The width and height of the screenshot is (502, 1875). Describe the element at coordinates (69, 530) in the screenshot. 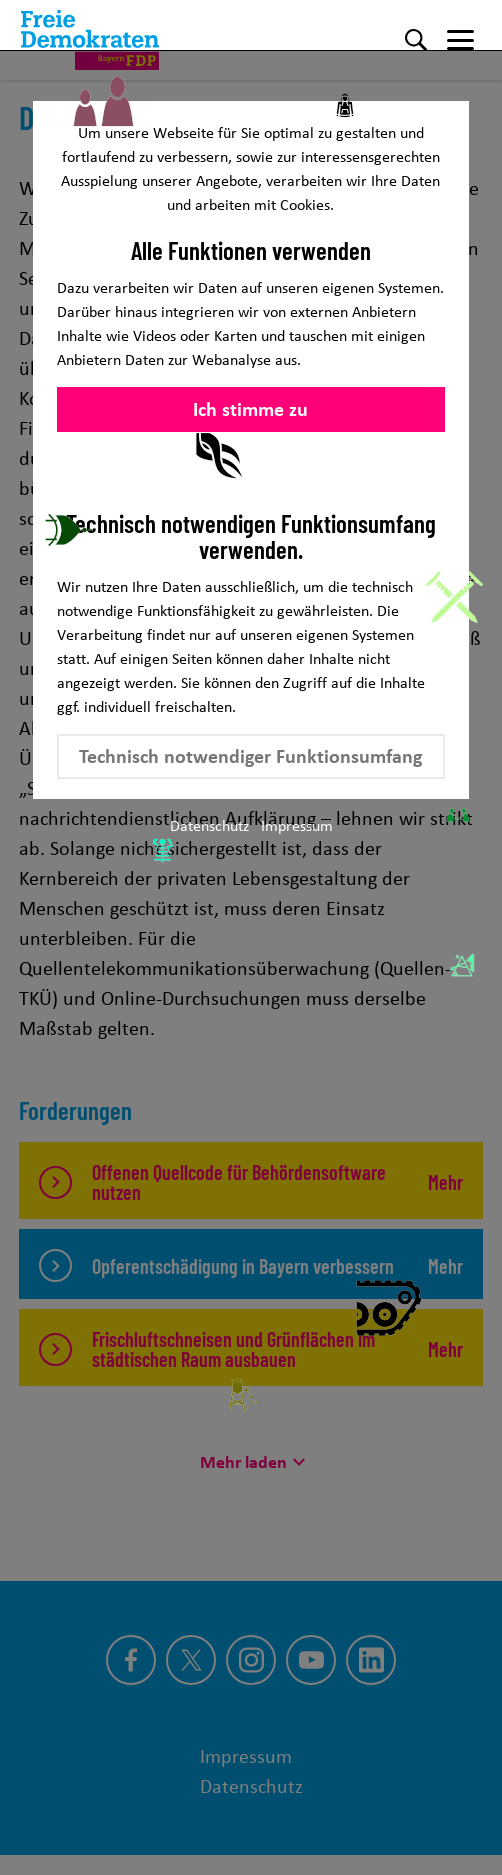

I see `XNOR logic gate symbol in circuit design tool` at that location.